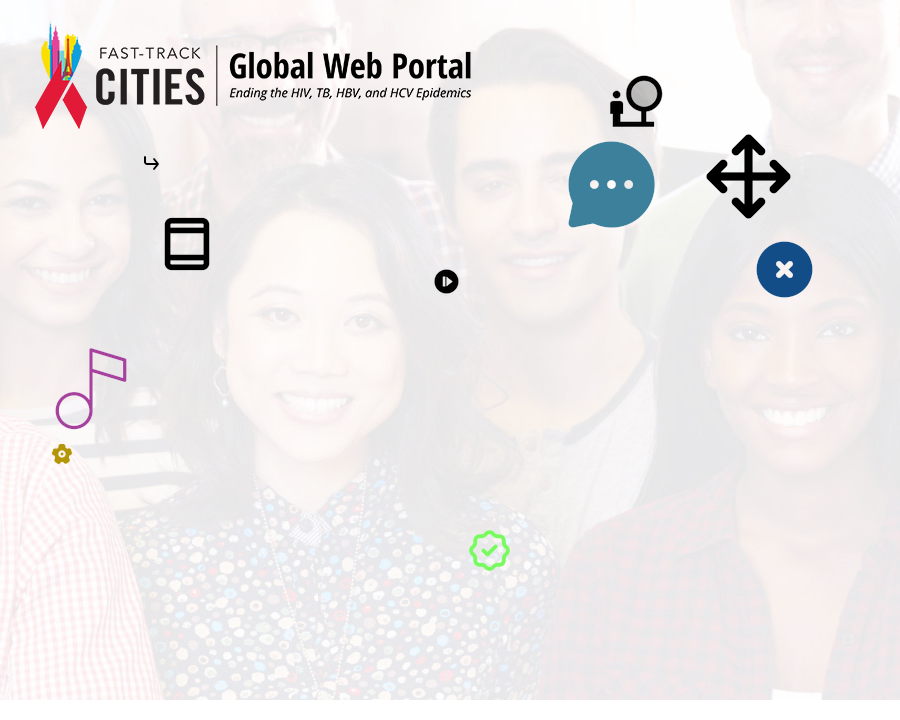  Describe the element at coordinates (91, 387) in the screenshot. I see `access music or audio player` at that location.